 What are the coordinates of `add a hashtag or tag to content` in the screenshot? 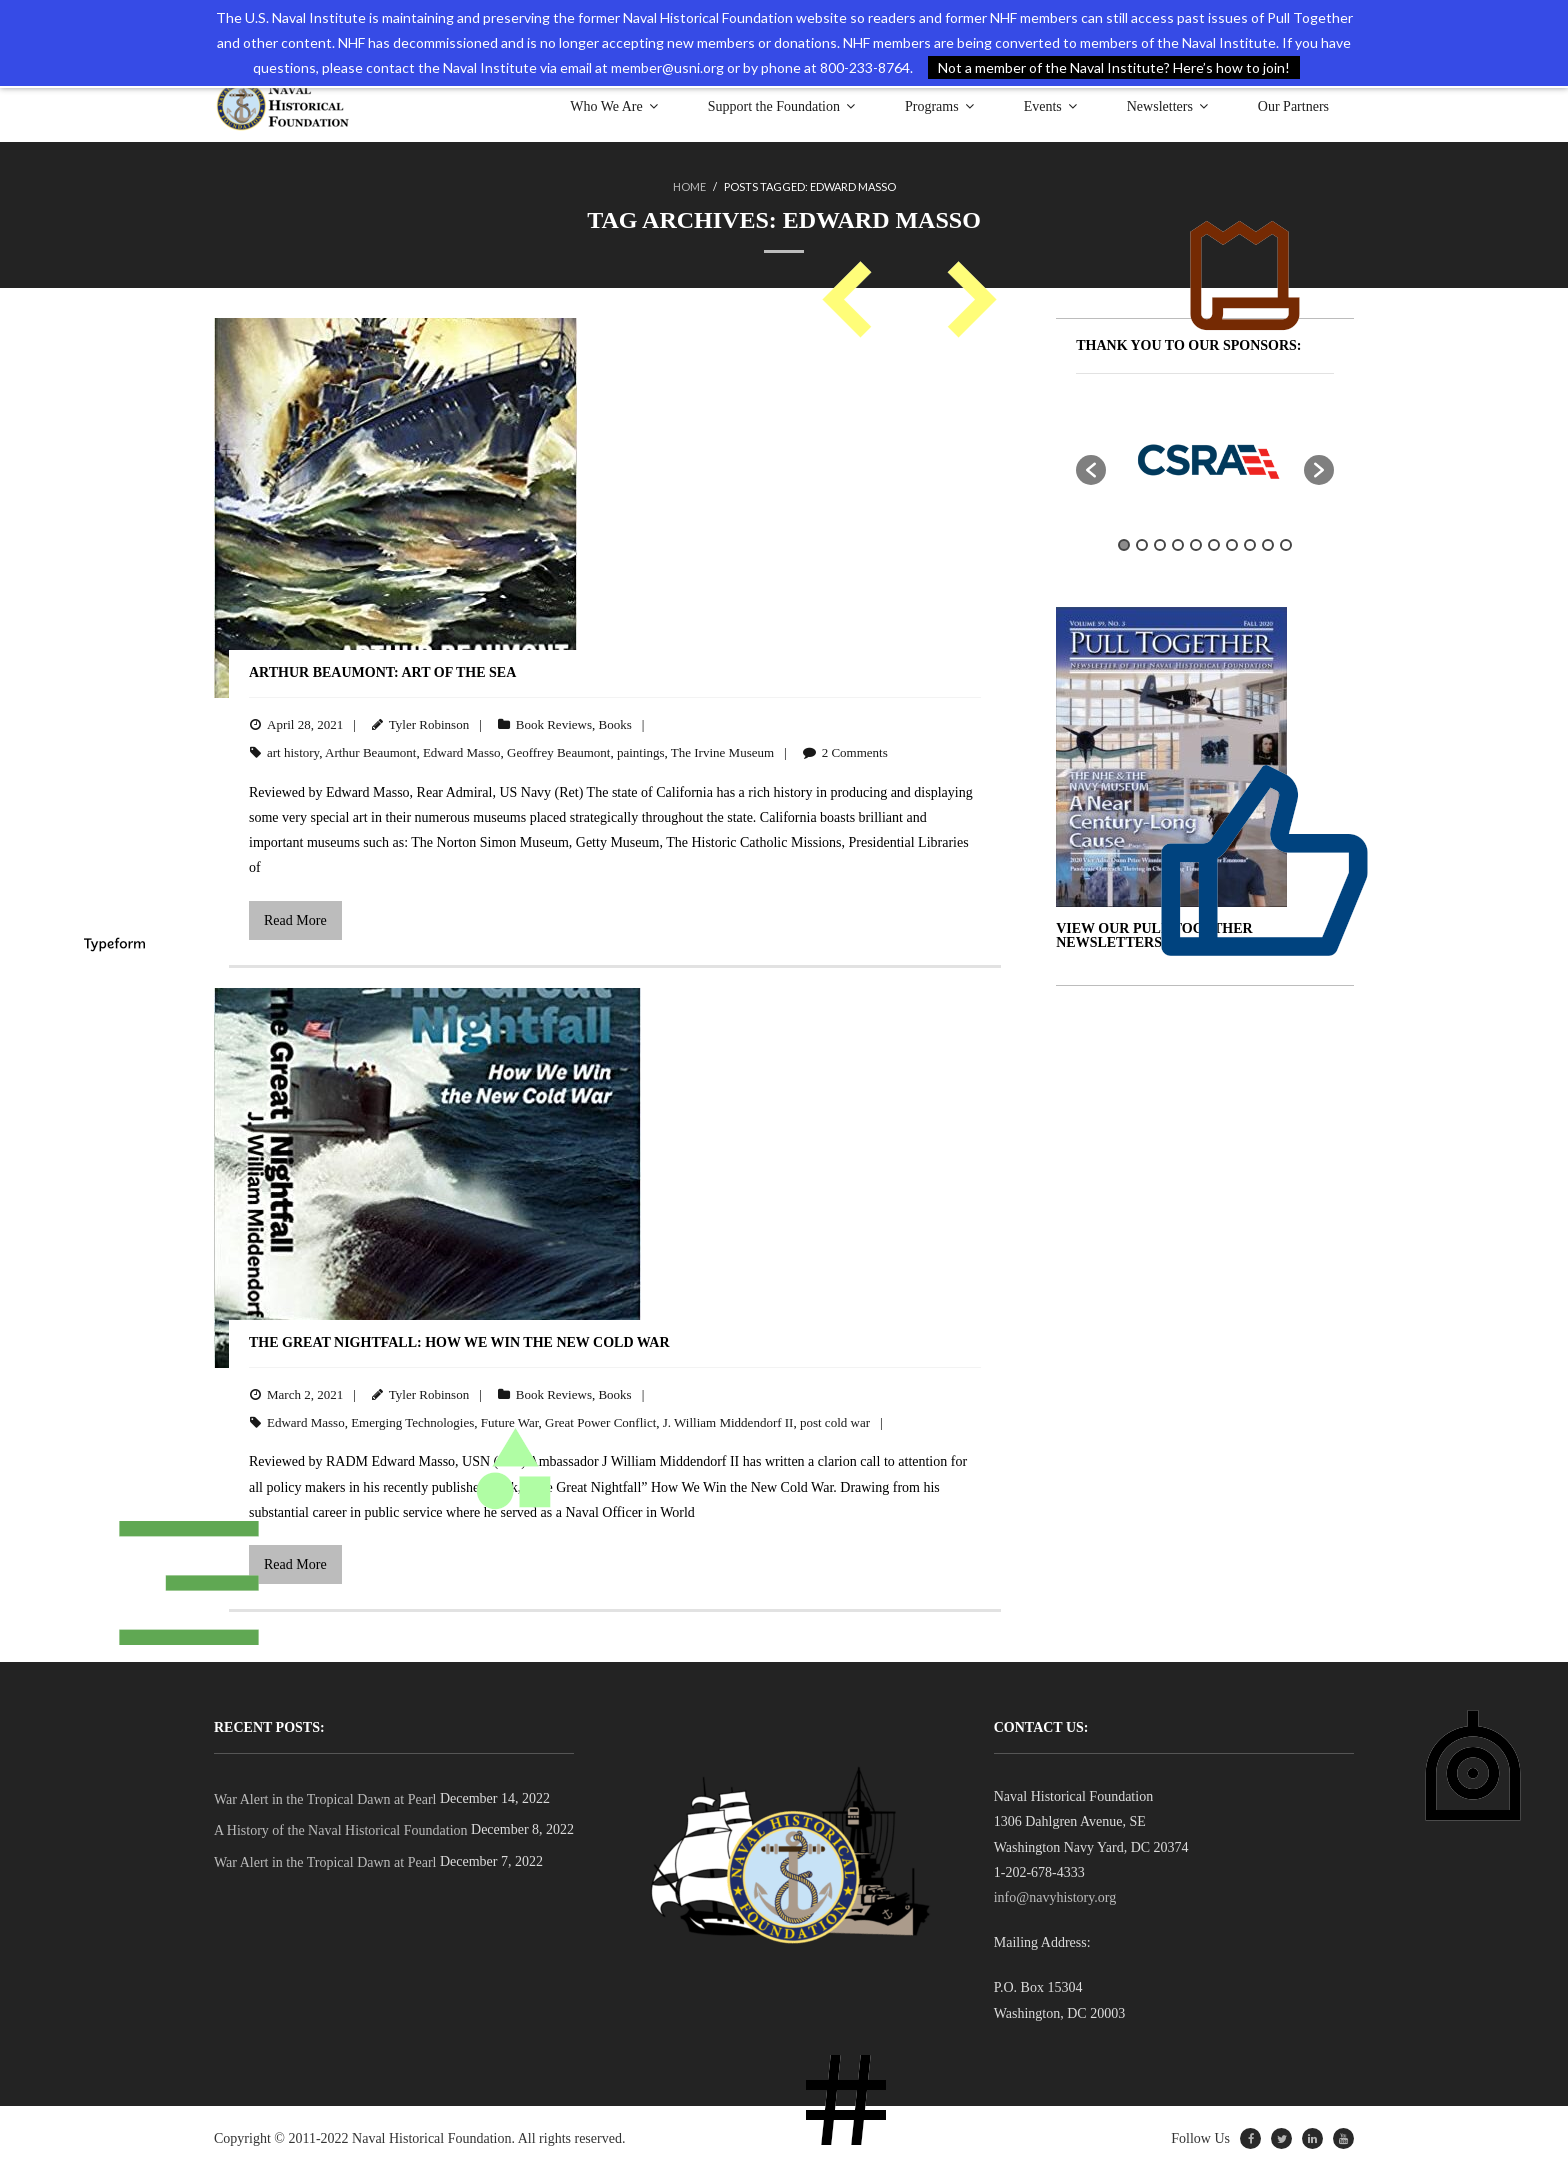 It's located at (846, 2100).